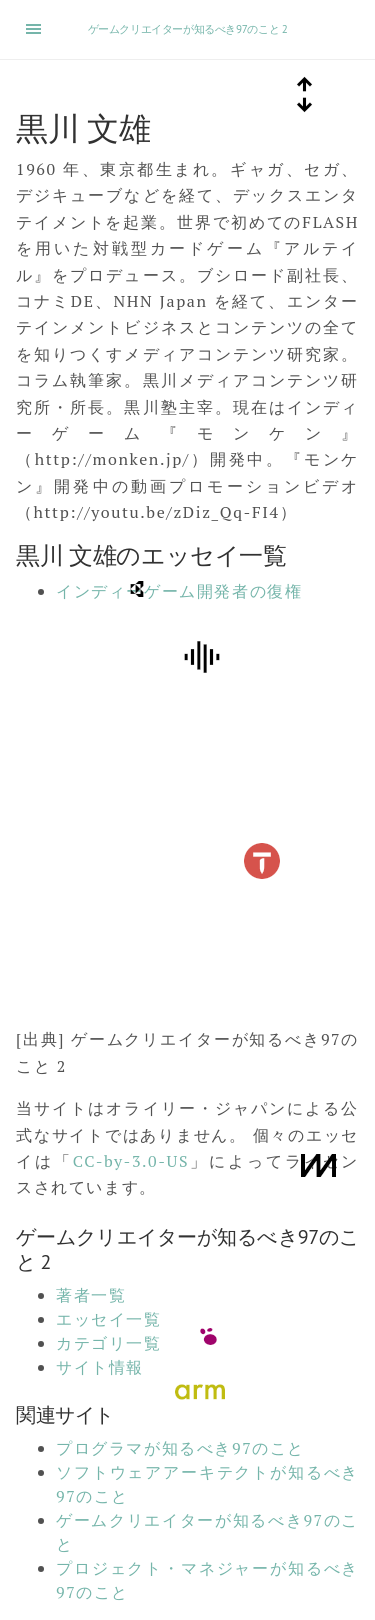  What do you see at coordinates (202, 657) in the screenshot?
I see `voice recognition or audio waveform indicator` at bounding box center [202, 657].